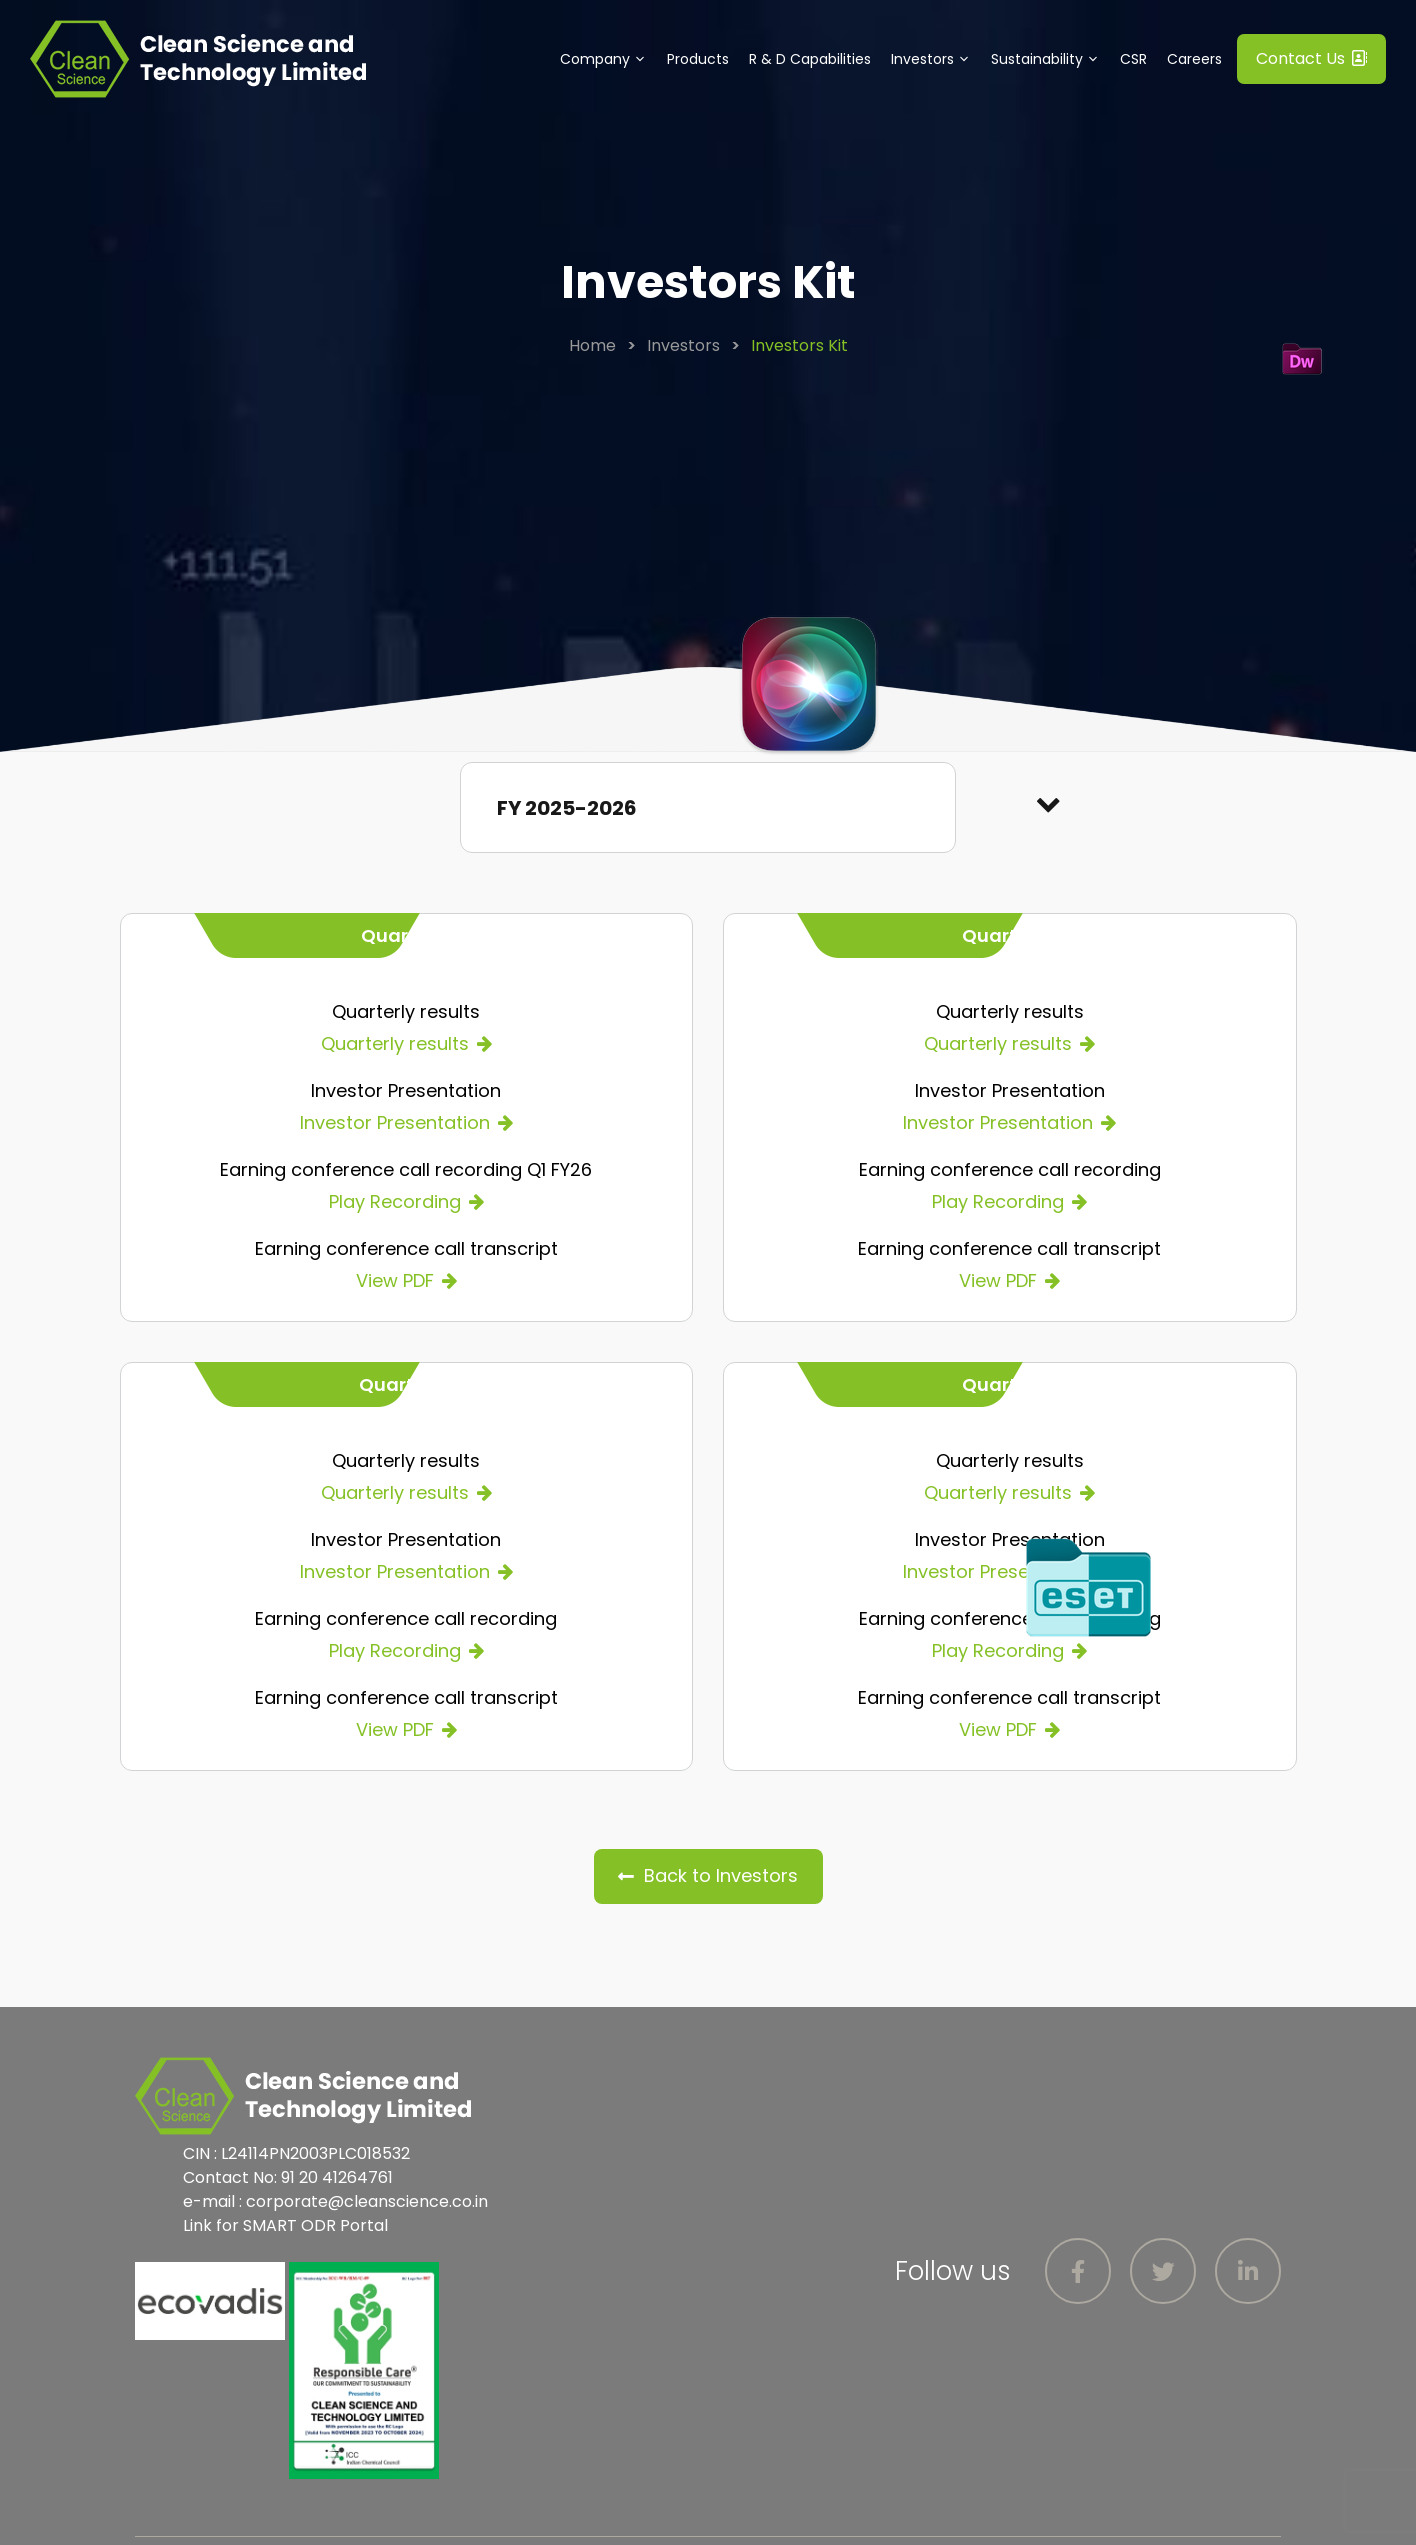 Image resolution: width=1416 pixels, height=2545 pixels. What do you see at coordinates (809, 684) in the screenshot?
I see `activate siri voice assistant` at bounding box center [809, 684].